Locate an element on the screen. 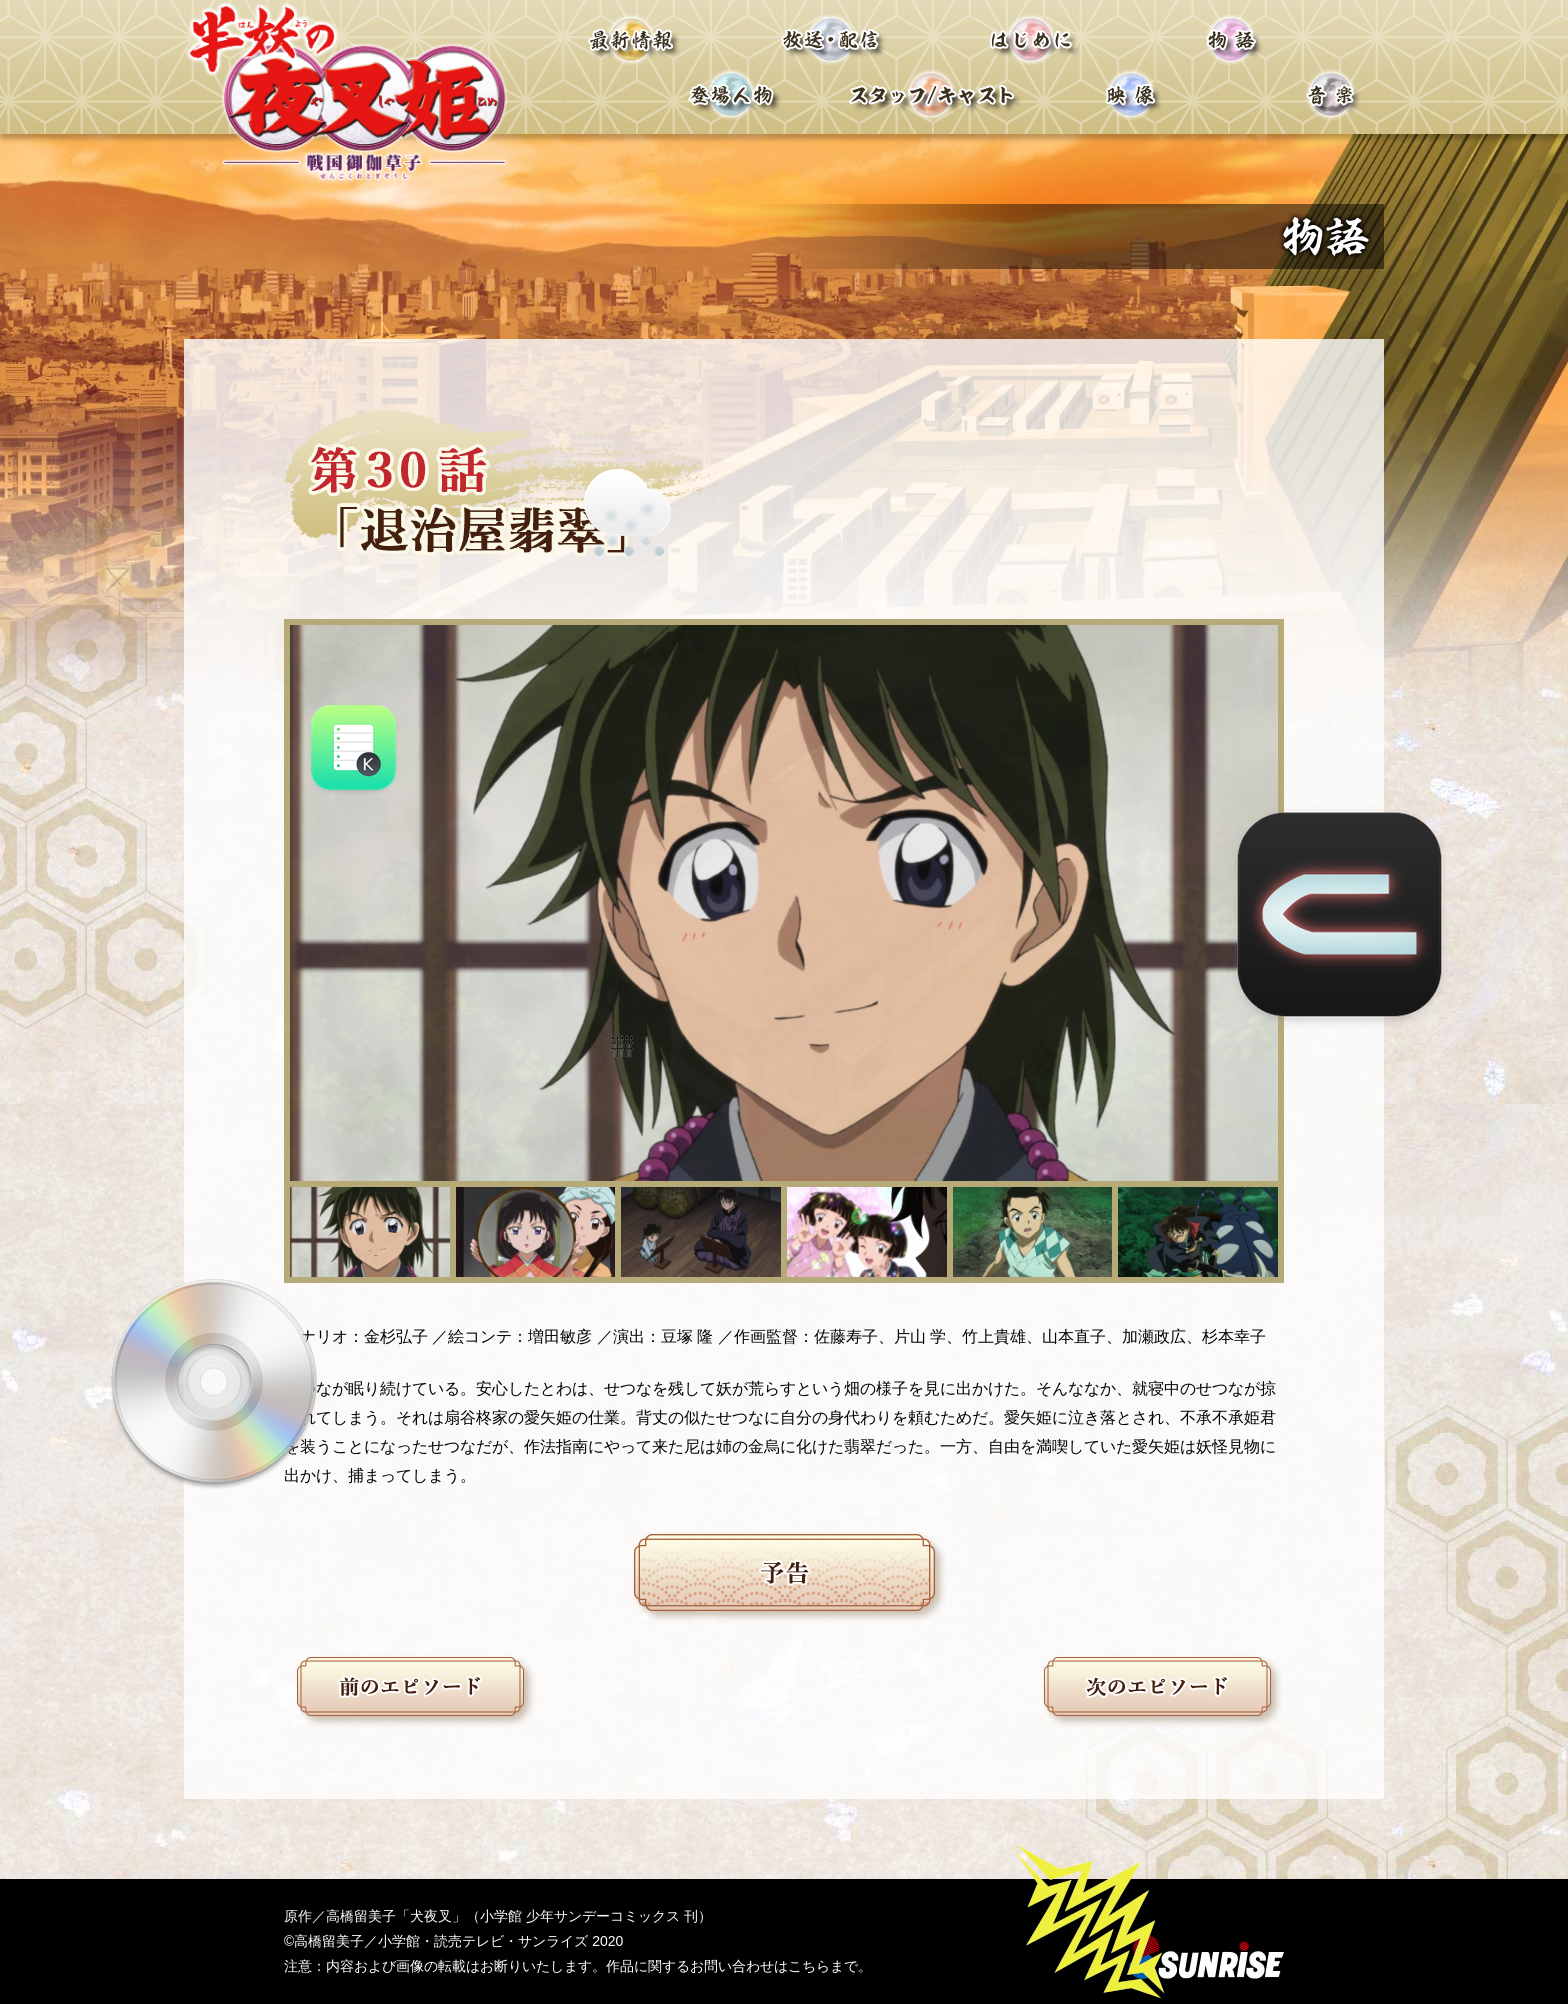 The width and height of the screenshot is (1568, 2004). indicates electrical frequency or power level is located at coordinates (1088, 1920).